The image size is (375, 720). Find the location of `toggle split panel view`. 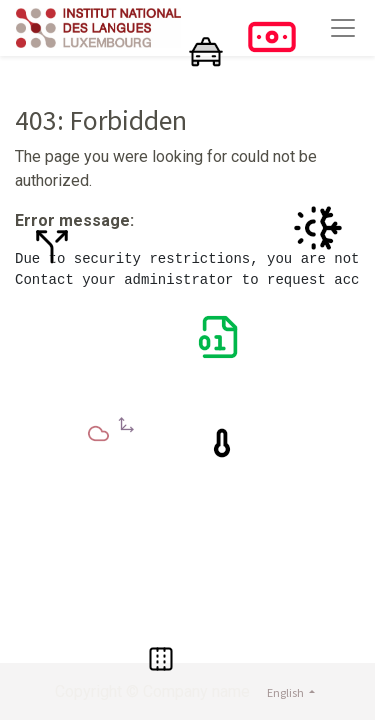

toggle split panel view is located at coordinates (161, 659).